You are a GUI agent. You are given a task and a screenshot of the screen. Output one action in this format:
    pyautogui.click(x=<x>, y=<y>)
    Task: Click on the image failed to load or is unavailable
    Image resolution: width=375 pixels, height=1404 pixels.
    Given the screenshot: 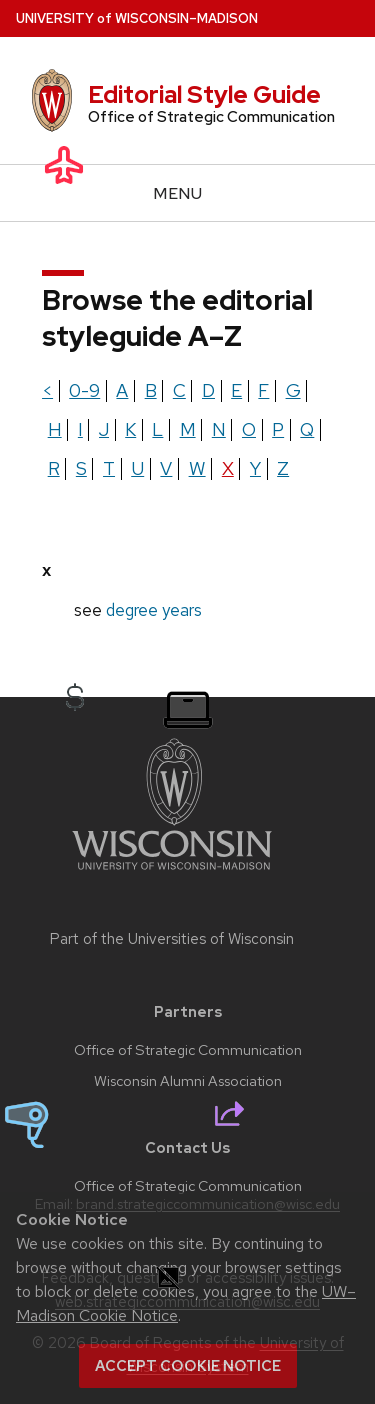 What is the action you would take?
    pyautogui.click(x=168, y=1277)
    